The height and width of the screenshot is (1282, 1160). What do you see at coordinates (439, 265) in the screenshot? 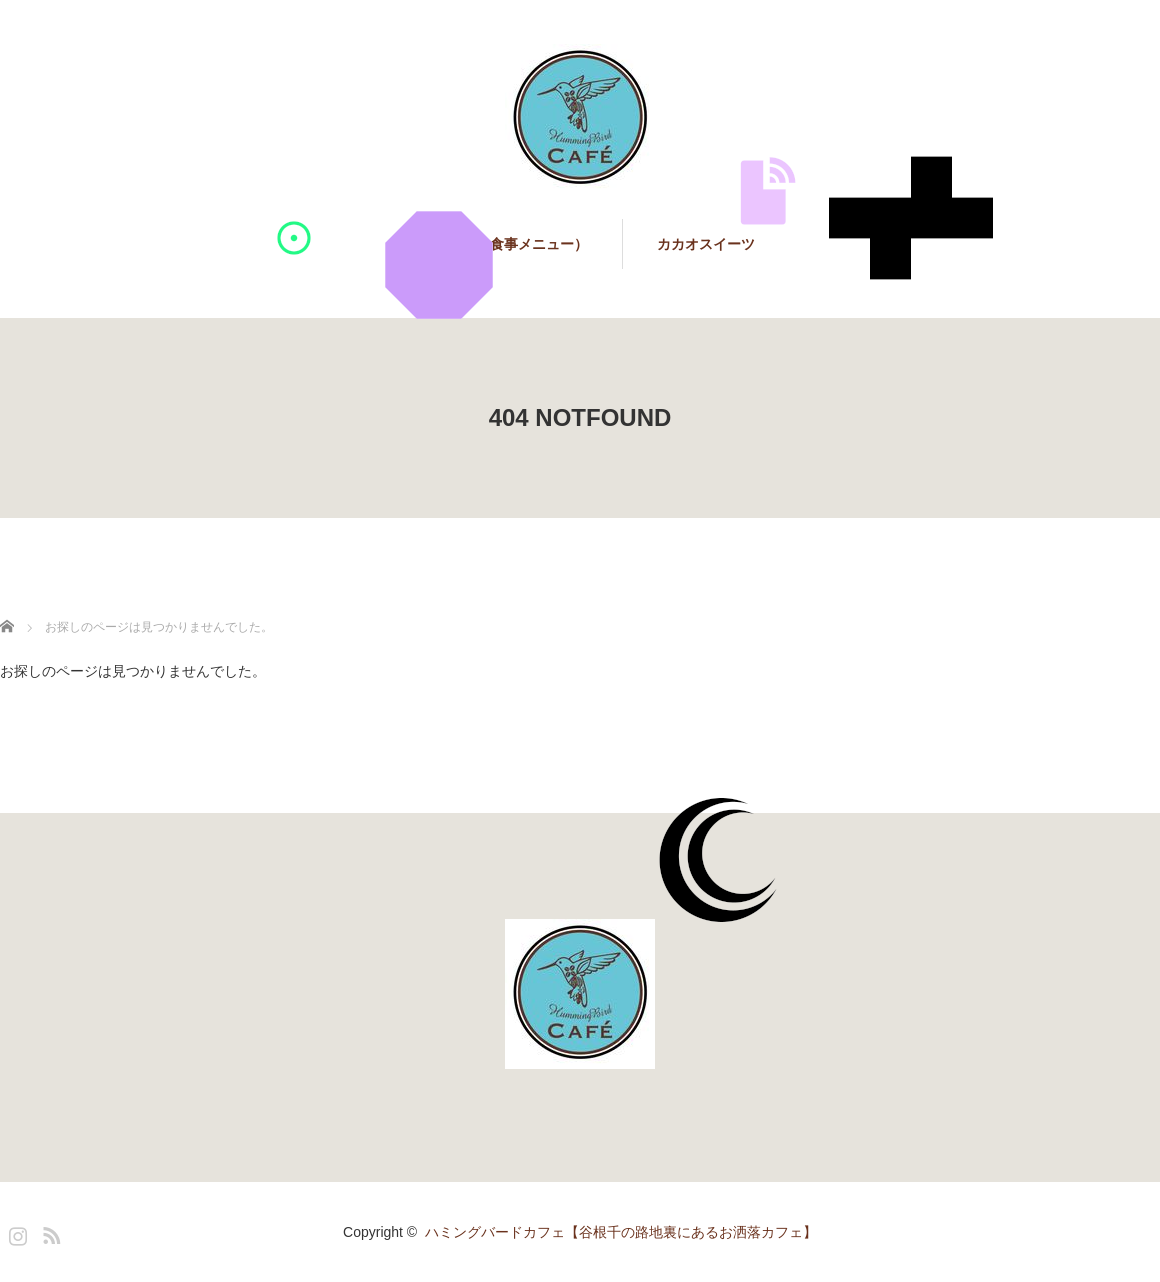
I see `stop or warning indicator` at bounding box center [439, 265].